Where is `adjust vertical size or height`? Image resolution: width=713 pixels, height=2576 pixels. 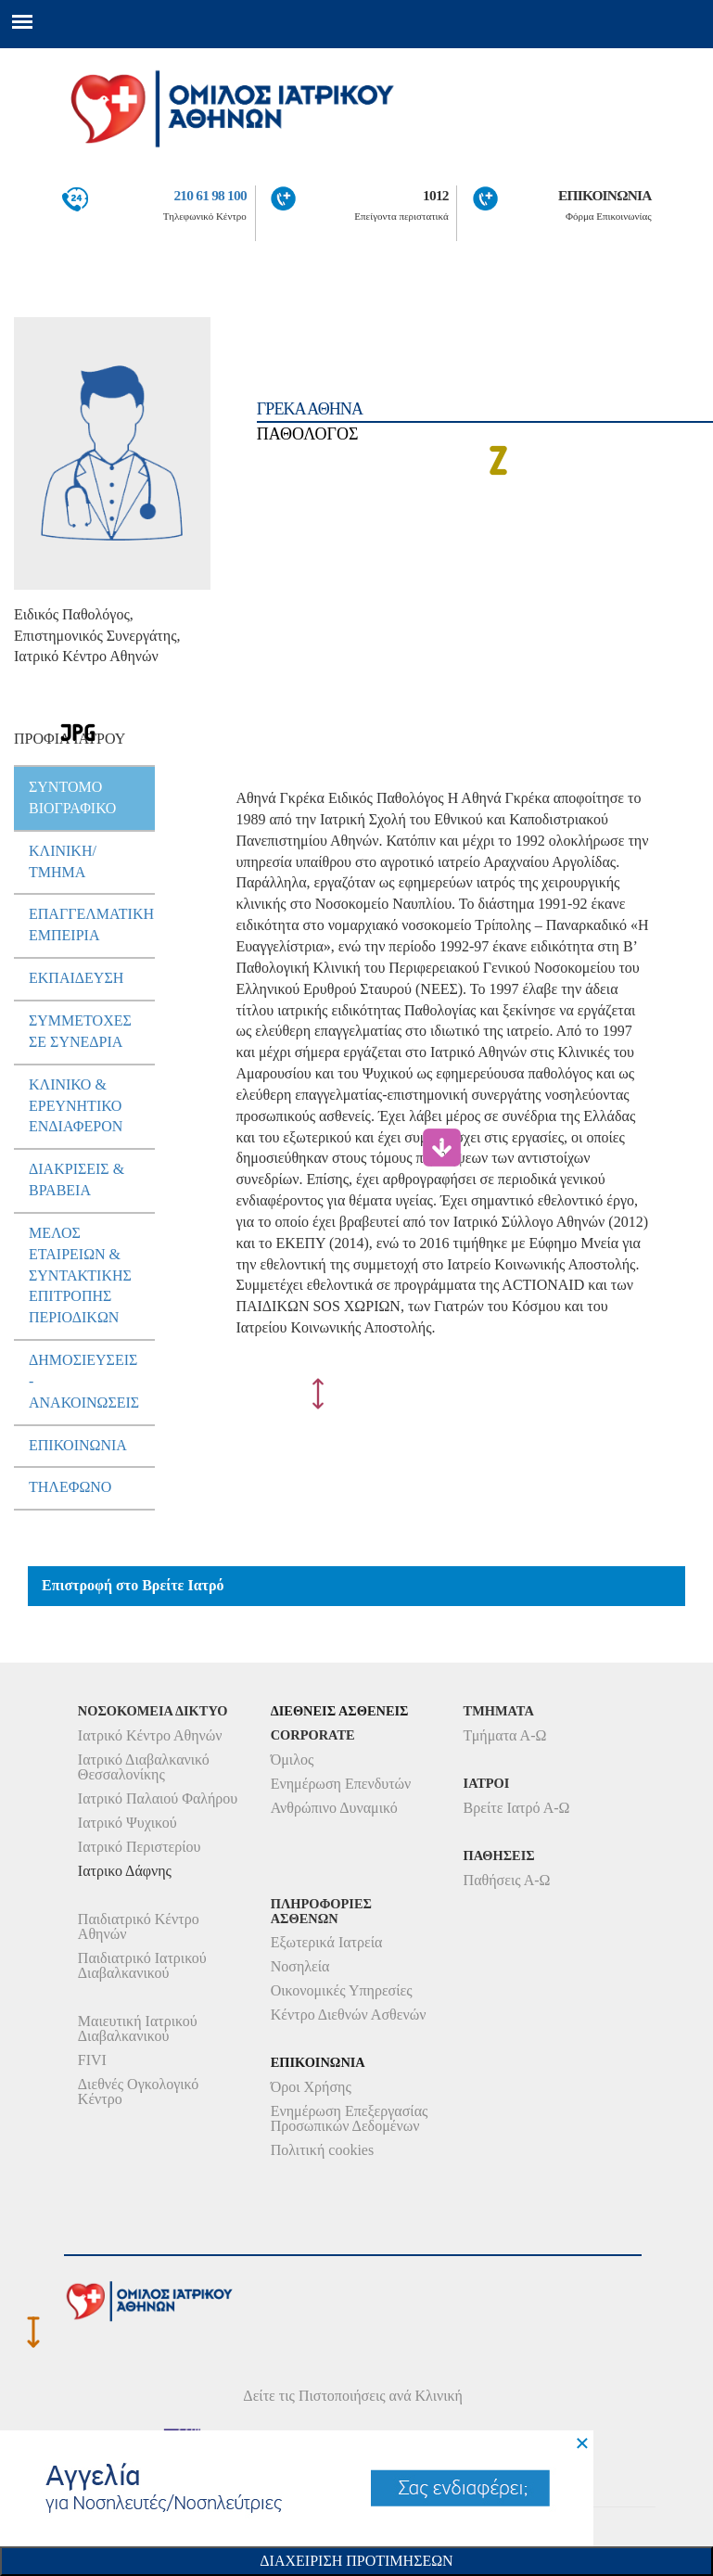 adjust vertical size or height is located at coordinates (318, 1394).